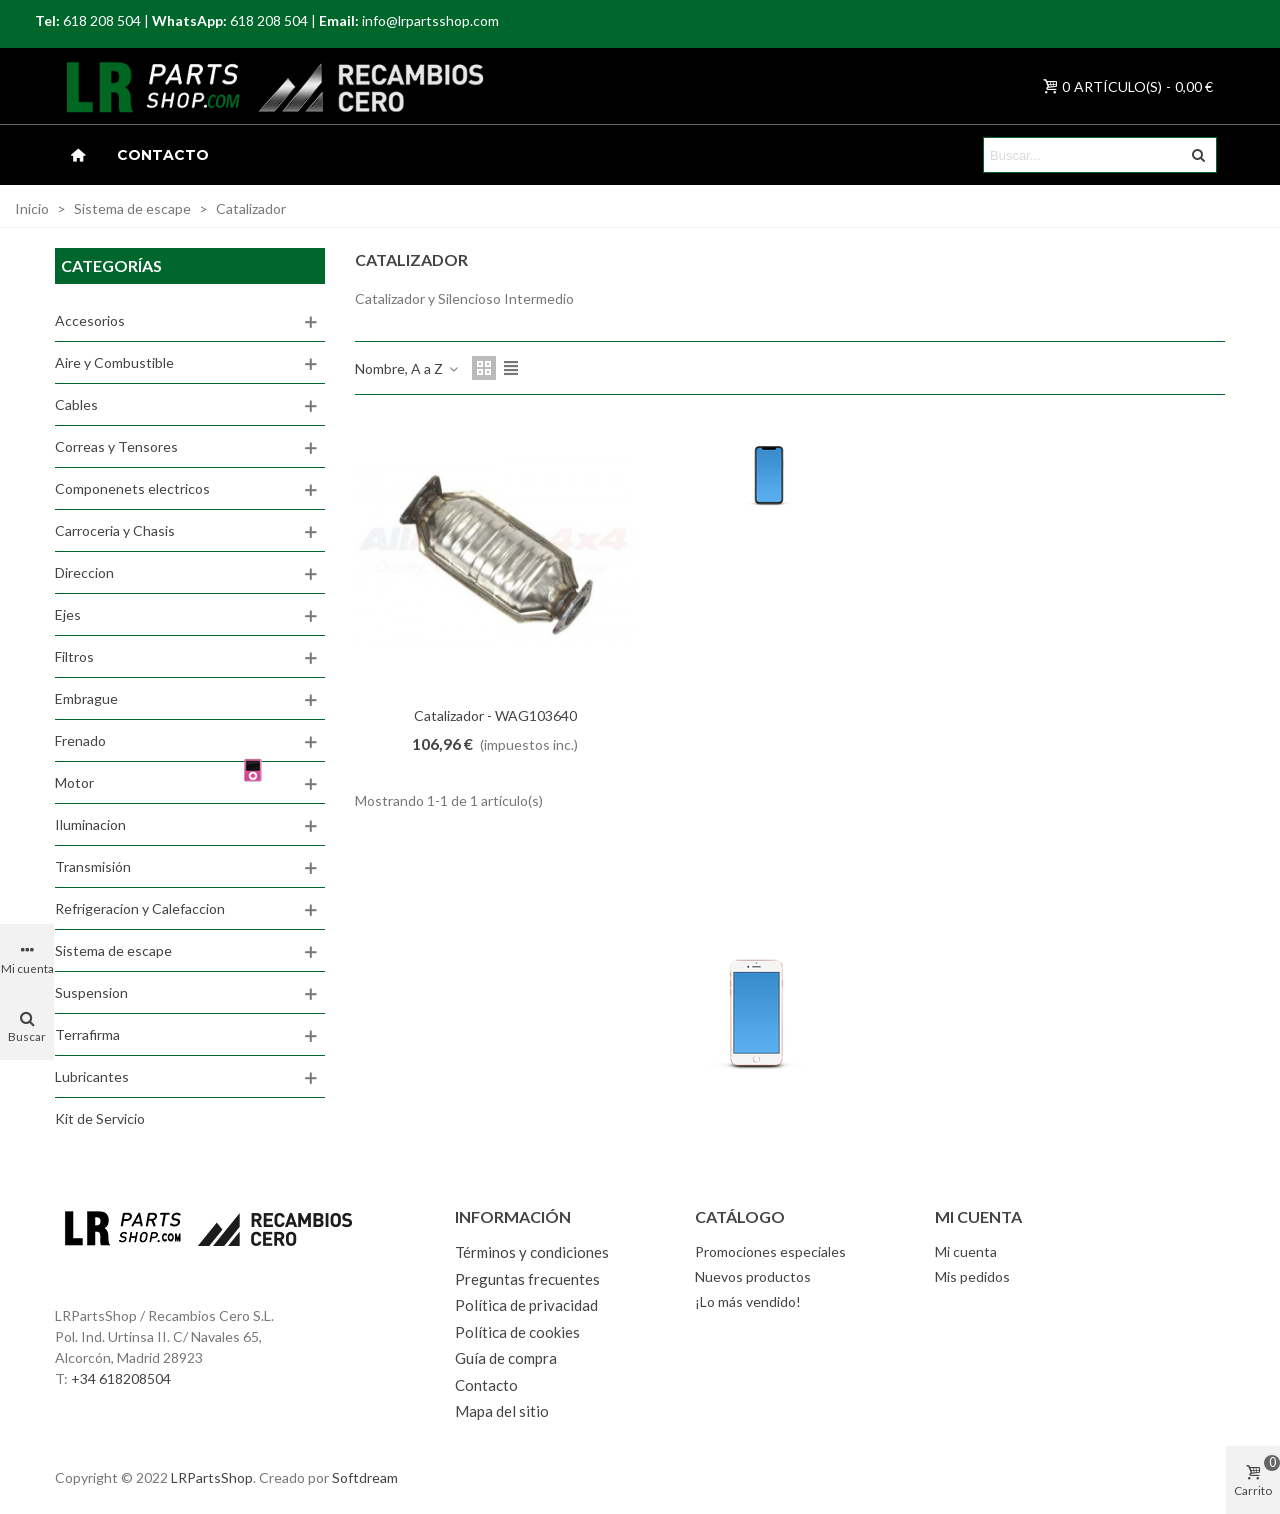 The height and width of the screenshot is (1514, 1280). I want to click on sync or manage your iPod nano device, so click(253, 765).